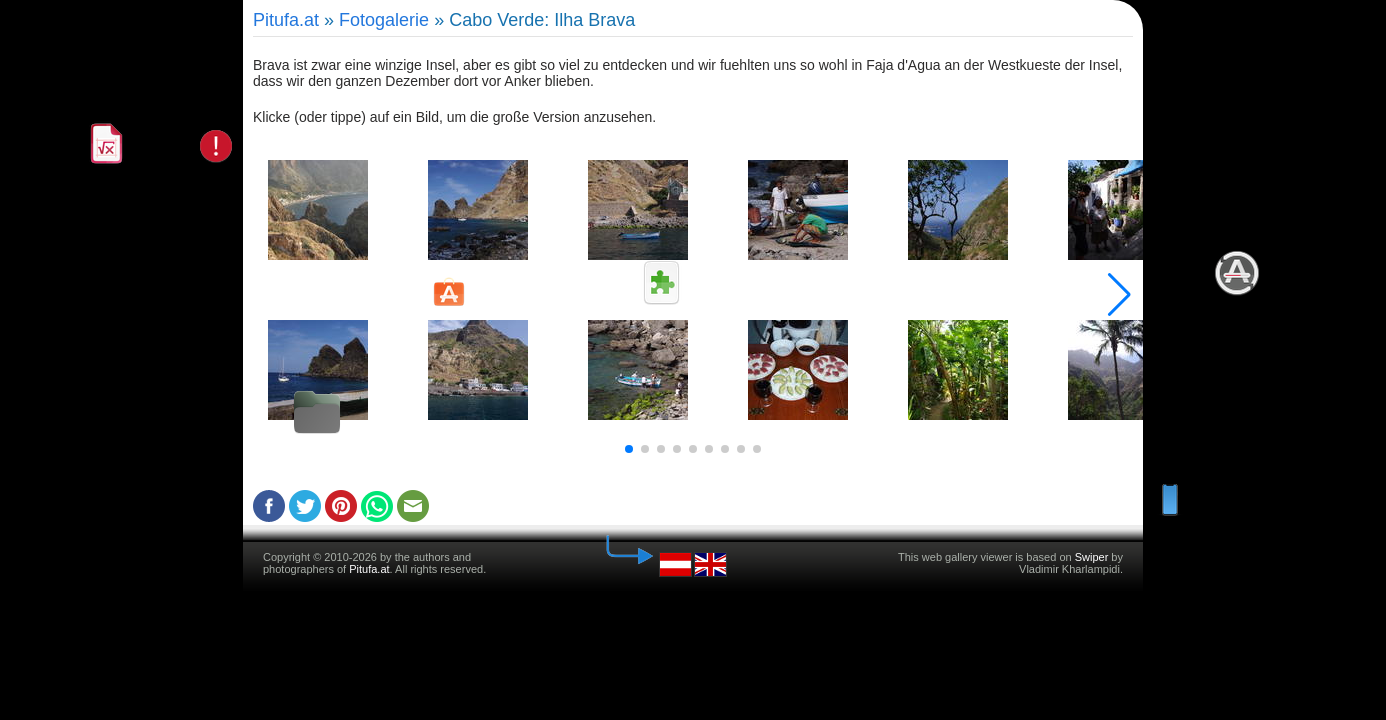  Describe the element at coordinates (630, 549) in the screenshot. I see `forward this email to another recipient` at that location.